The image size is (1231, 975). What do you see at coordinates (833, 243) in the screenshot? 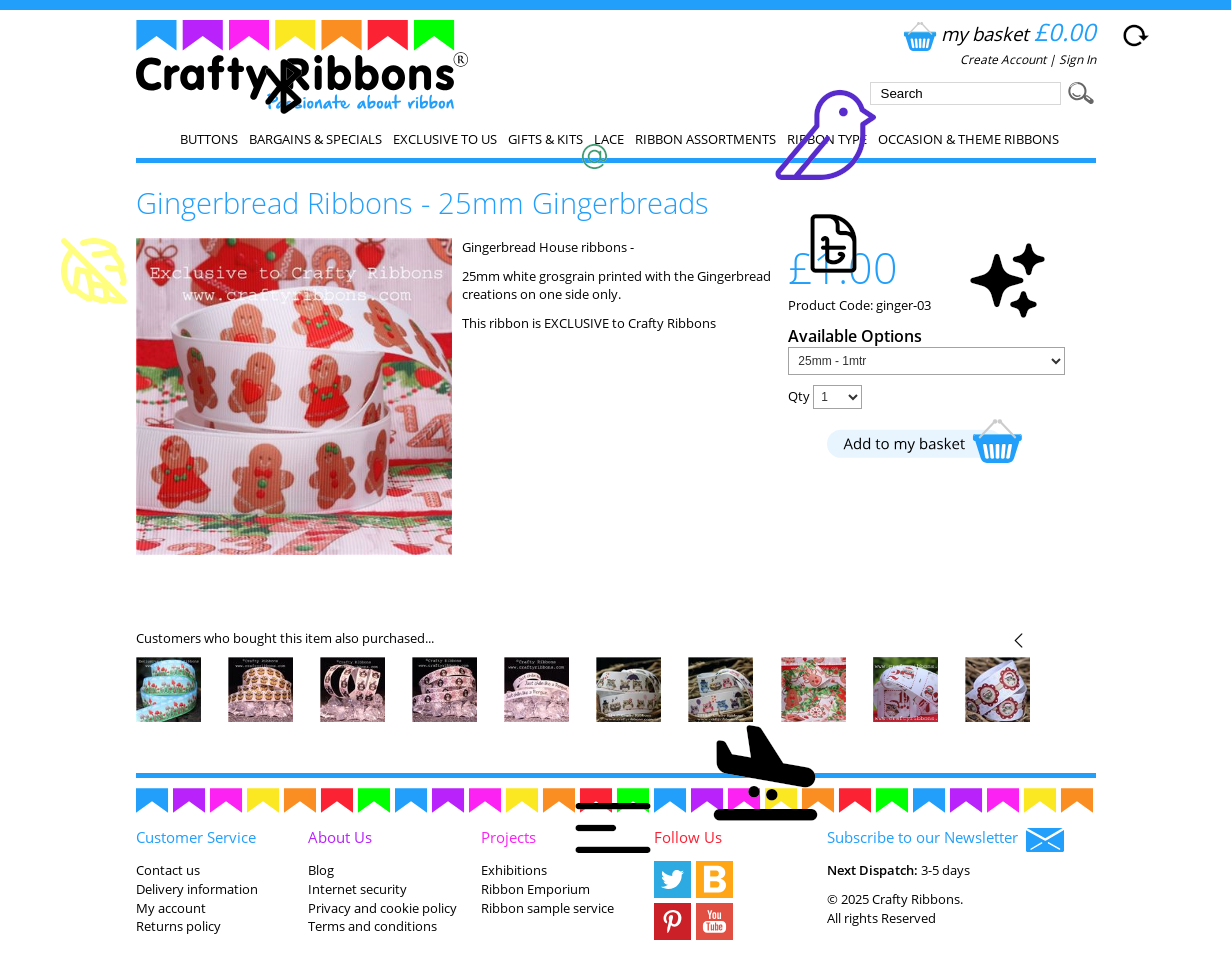
I see `view bangladeshi taka financial document` at bounding box center [833, 243].